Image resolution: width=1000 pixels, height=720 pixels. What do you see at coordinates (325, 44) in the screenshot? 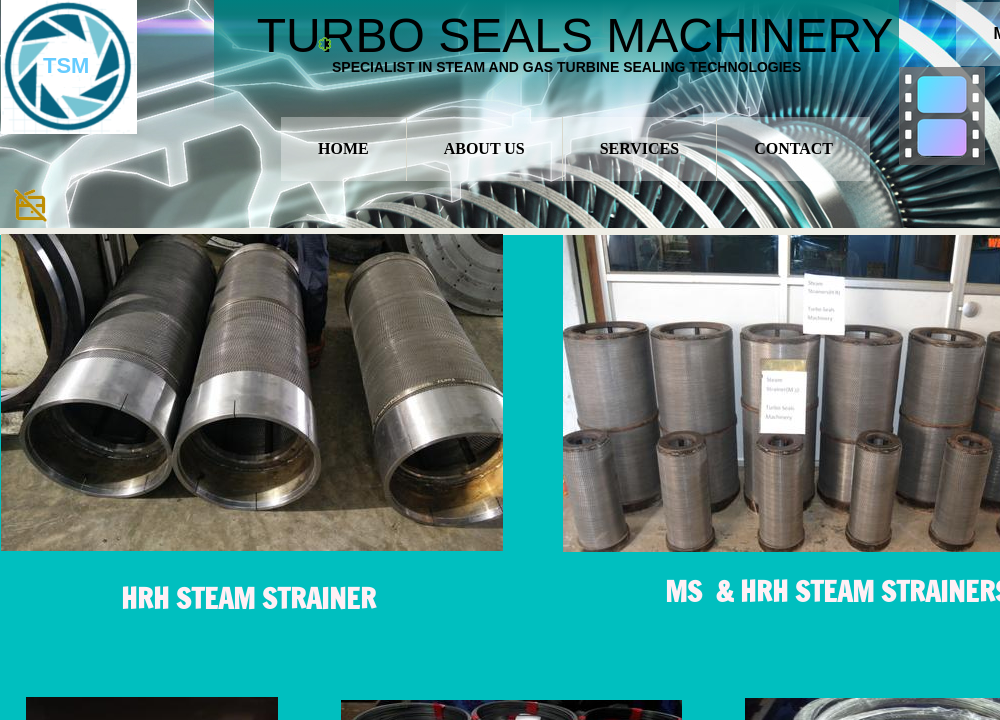
I see `indicates a michelin star rating or award` at bounding box center [325, 44].